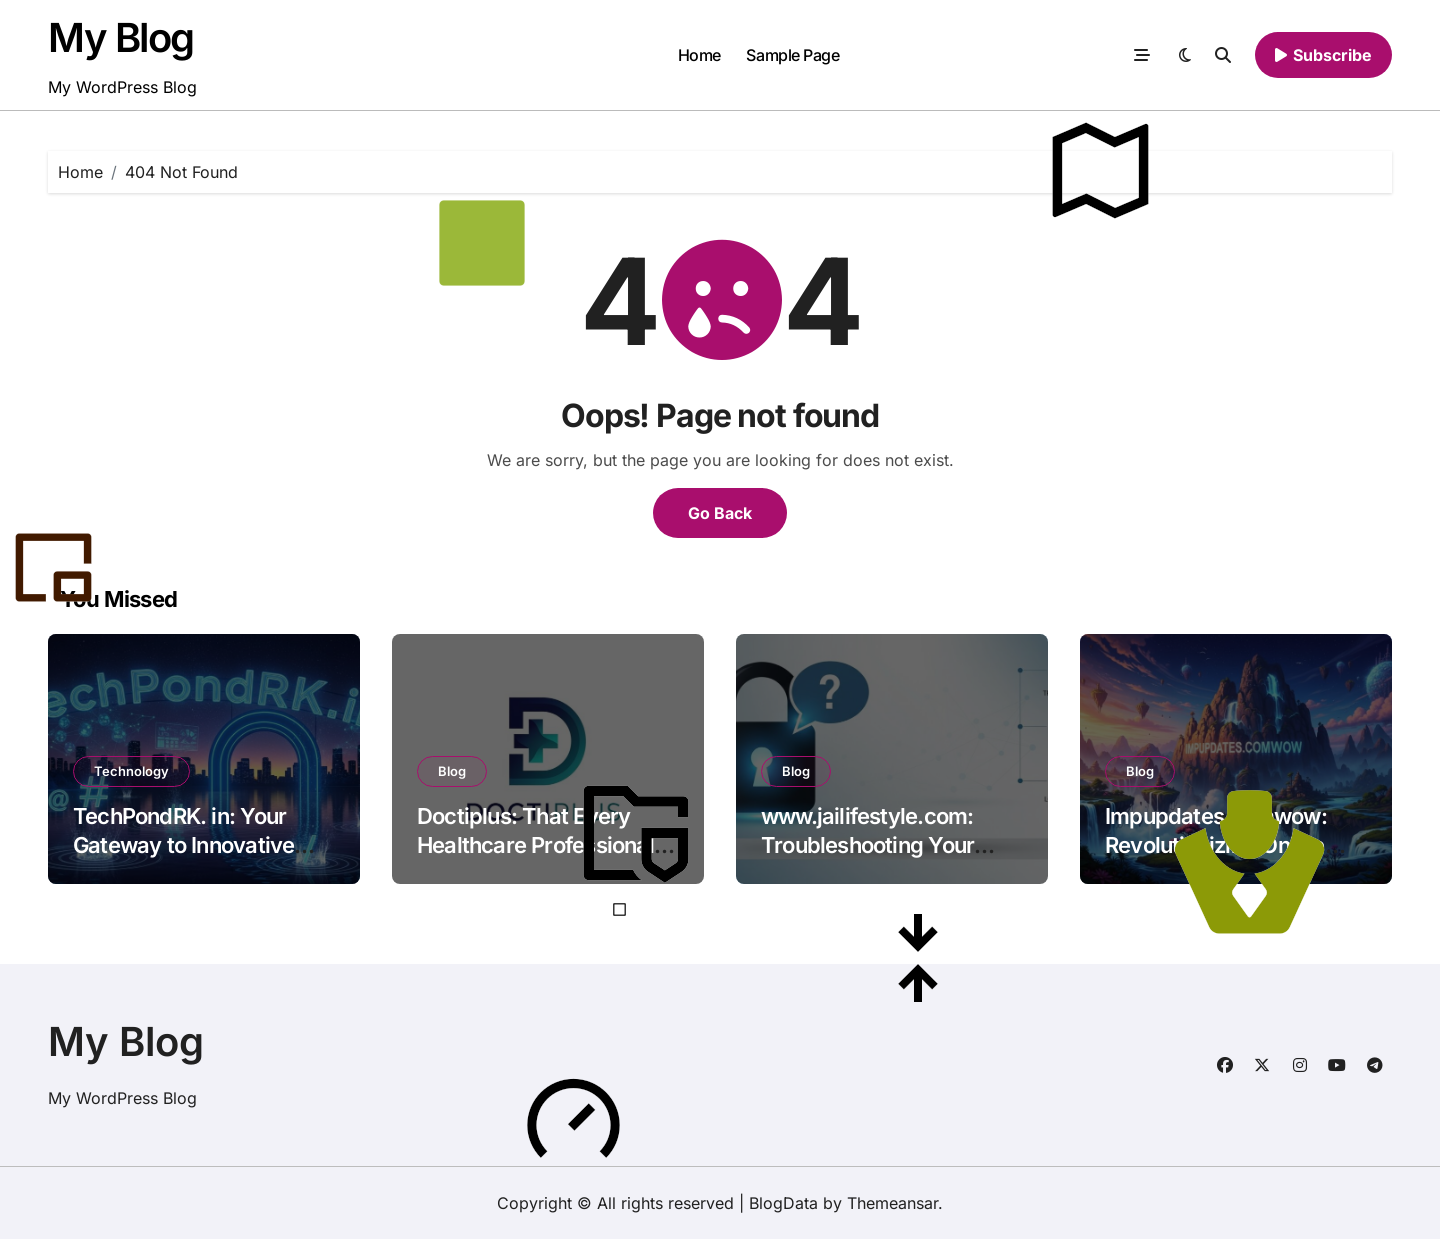 The height and width of the screenshot is (1239, 1440). I want to click on view map, so click(1100, 170).